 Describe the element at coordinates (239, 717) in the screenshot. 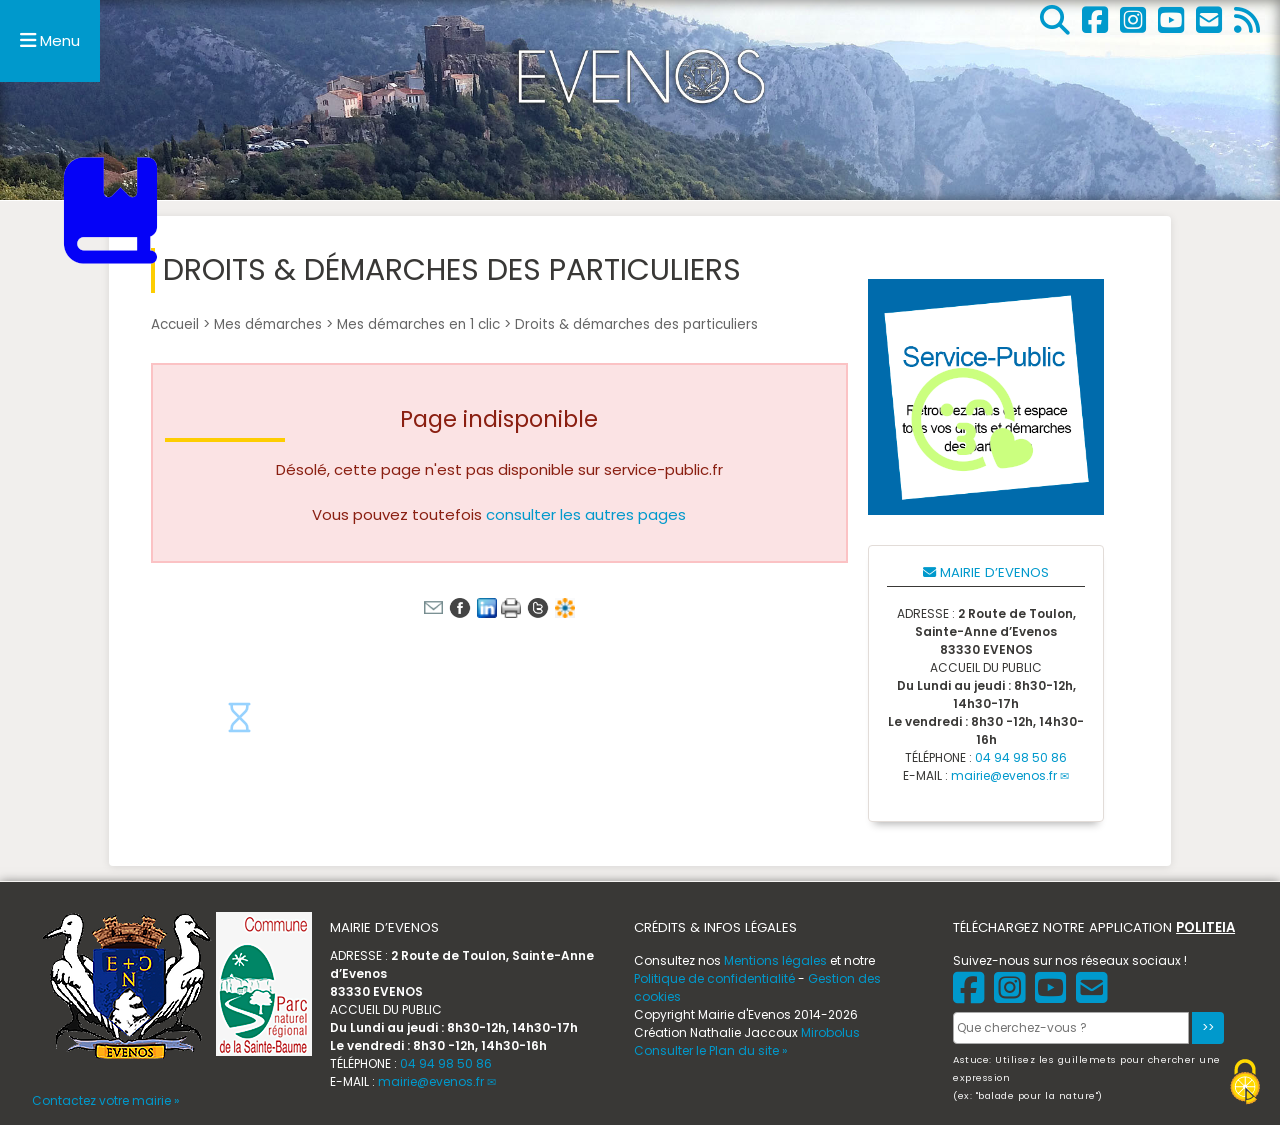

I see `indicates loading or processing in progress` at that location.